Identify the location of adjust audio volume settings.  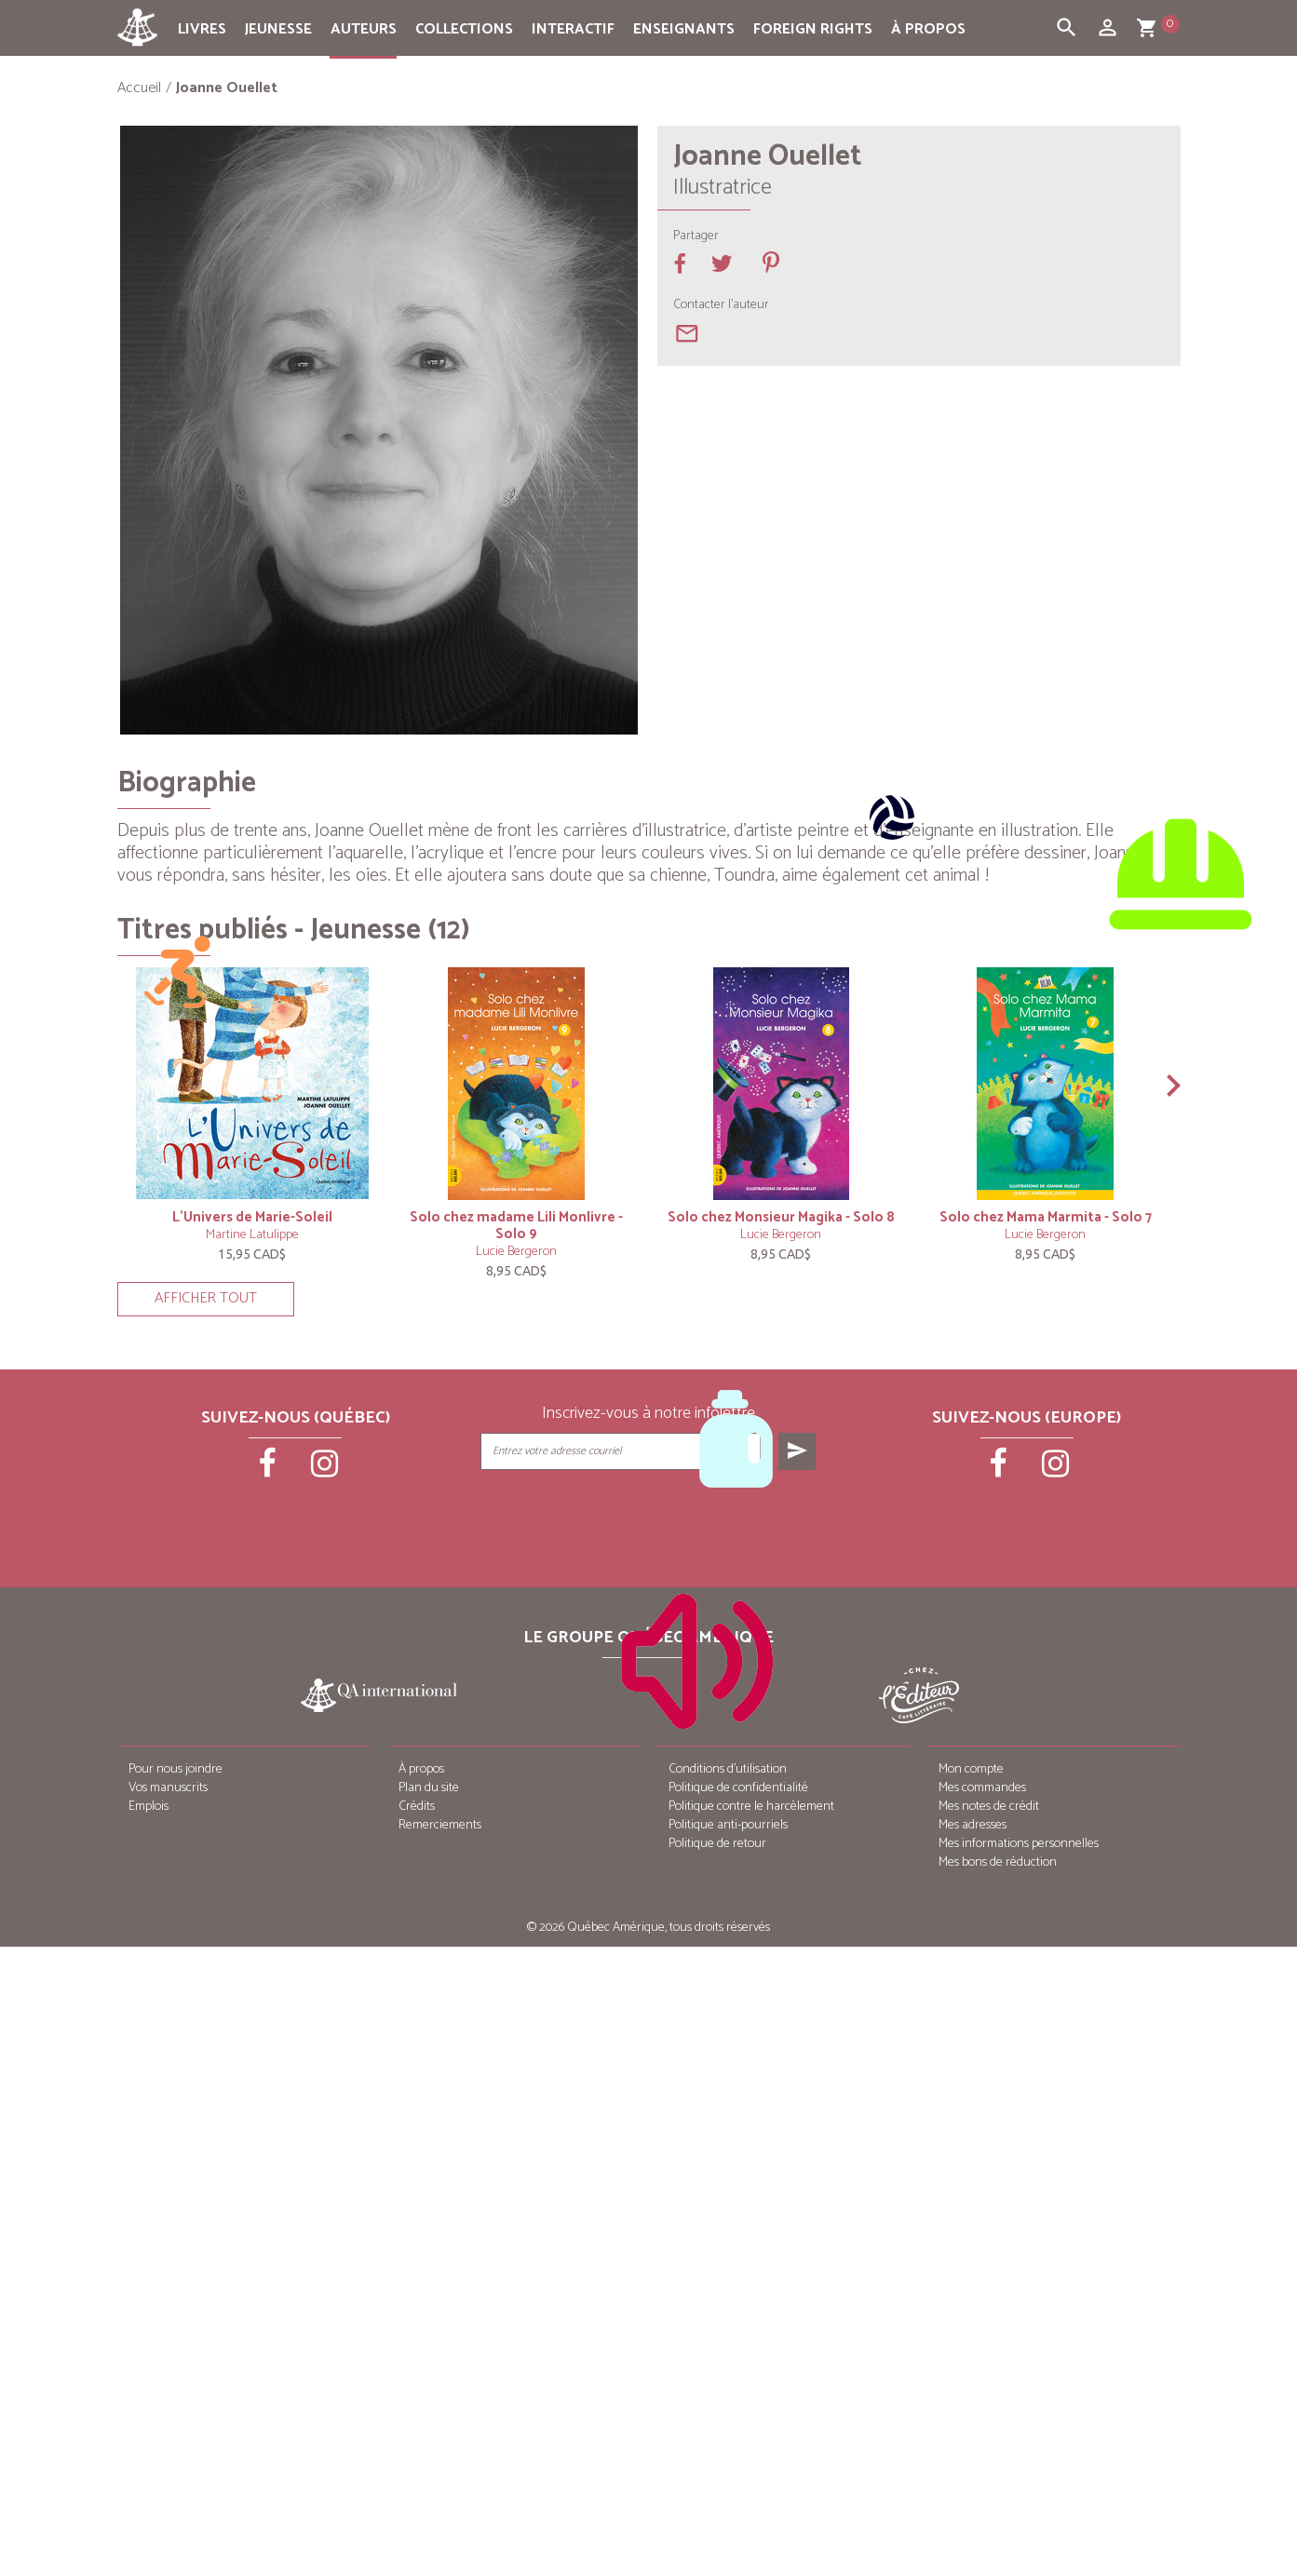
(696, 1661).